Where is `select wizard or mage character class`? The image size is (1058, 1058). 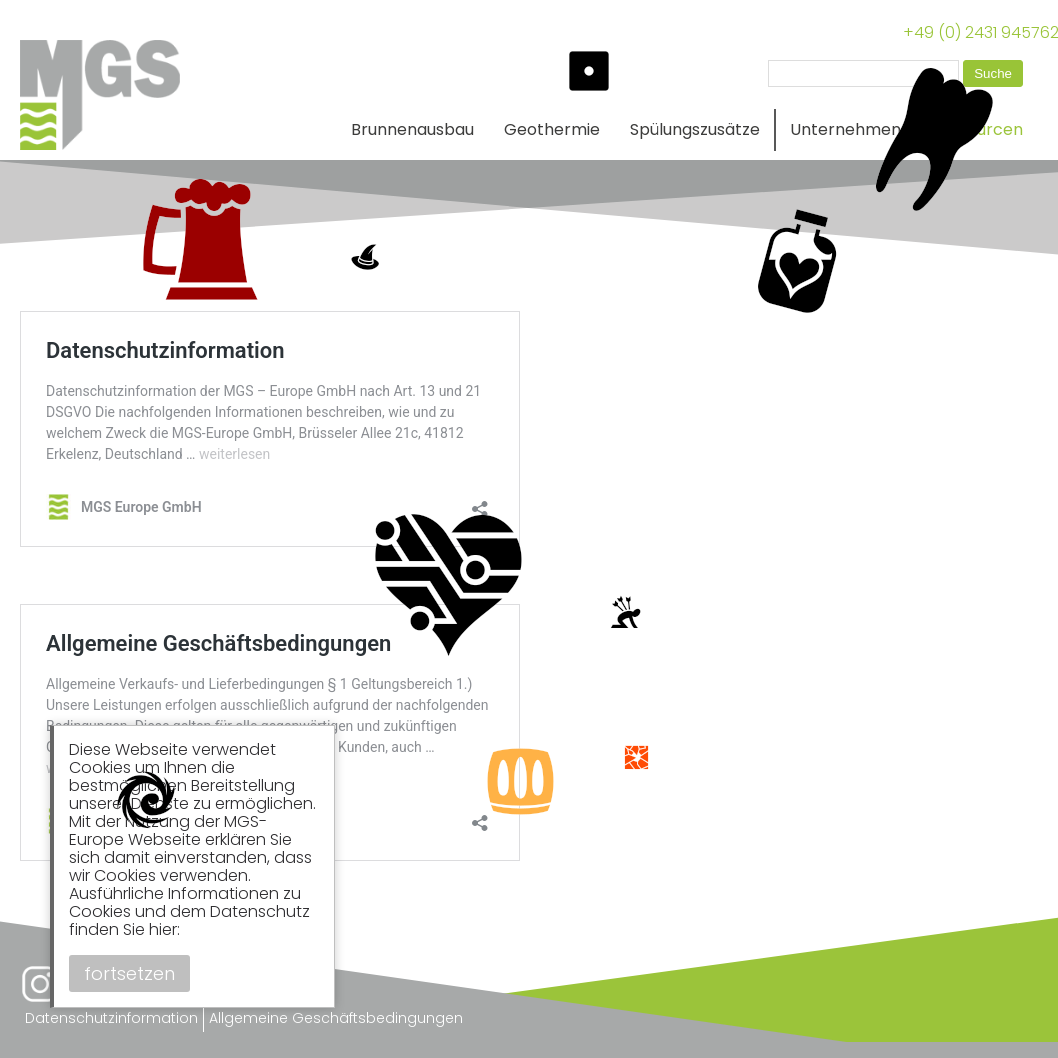 select wizard or mage character class is located at coordinates (365, 257).